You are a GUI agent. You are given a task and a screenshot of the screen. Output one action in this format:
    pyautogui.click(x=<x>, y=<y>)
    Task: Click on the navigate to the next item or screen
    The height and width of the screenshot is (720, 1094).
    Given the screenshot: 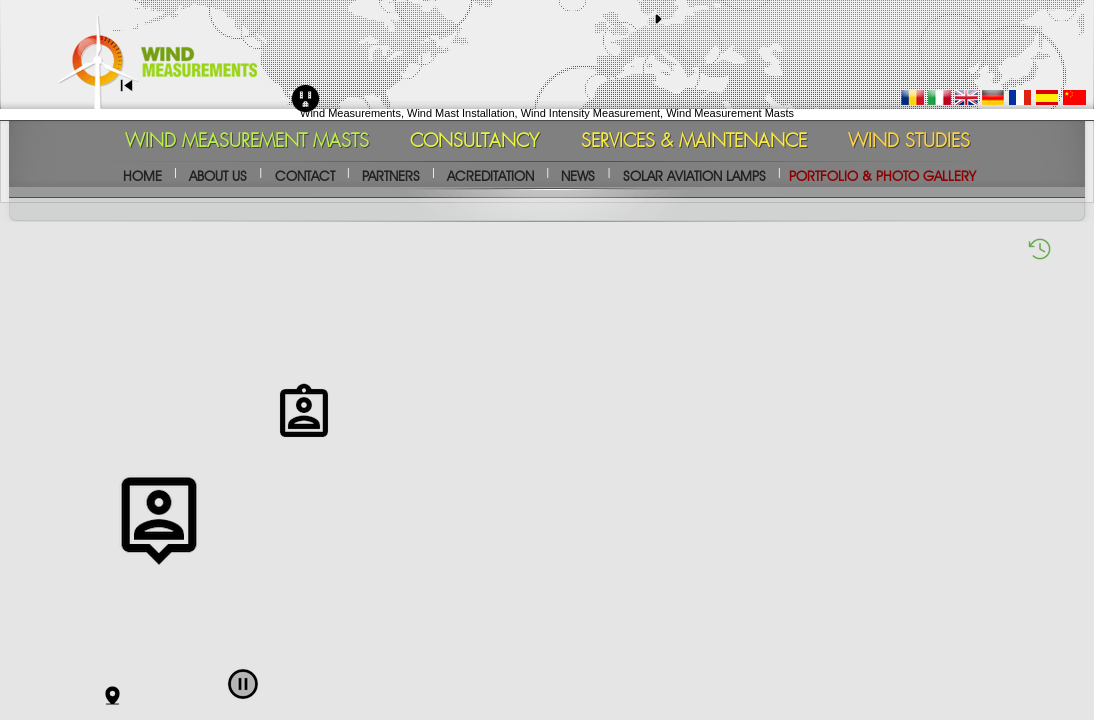 What is the action you would take?
    pyautogui.click(x=658, y=19)
    